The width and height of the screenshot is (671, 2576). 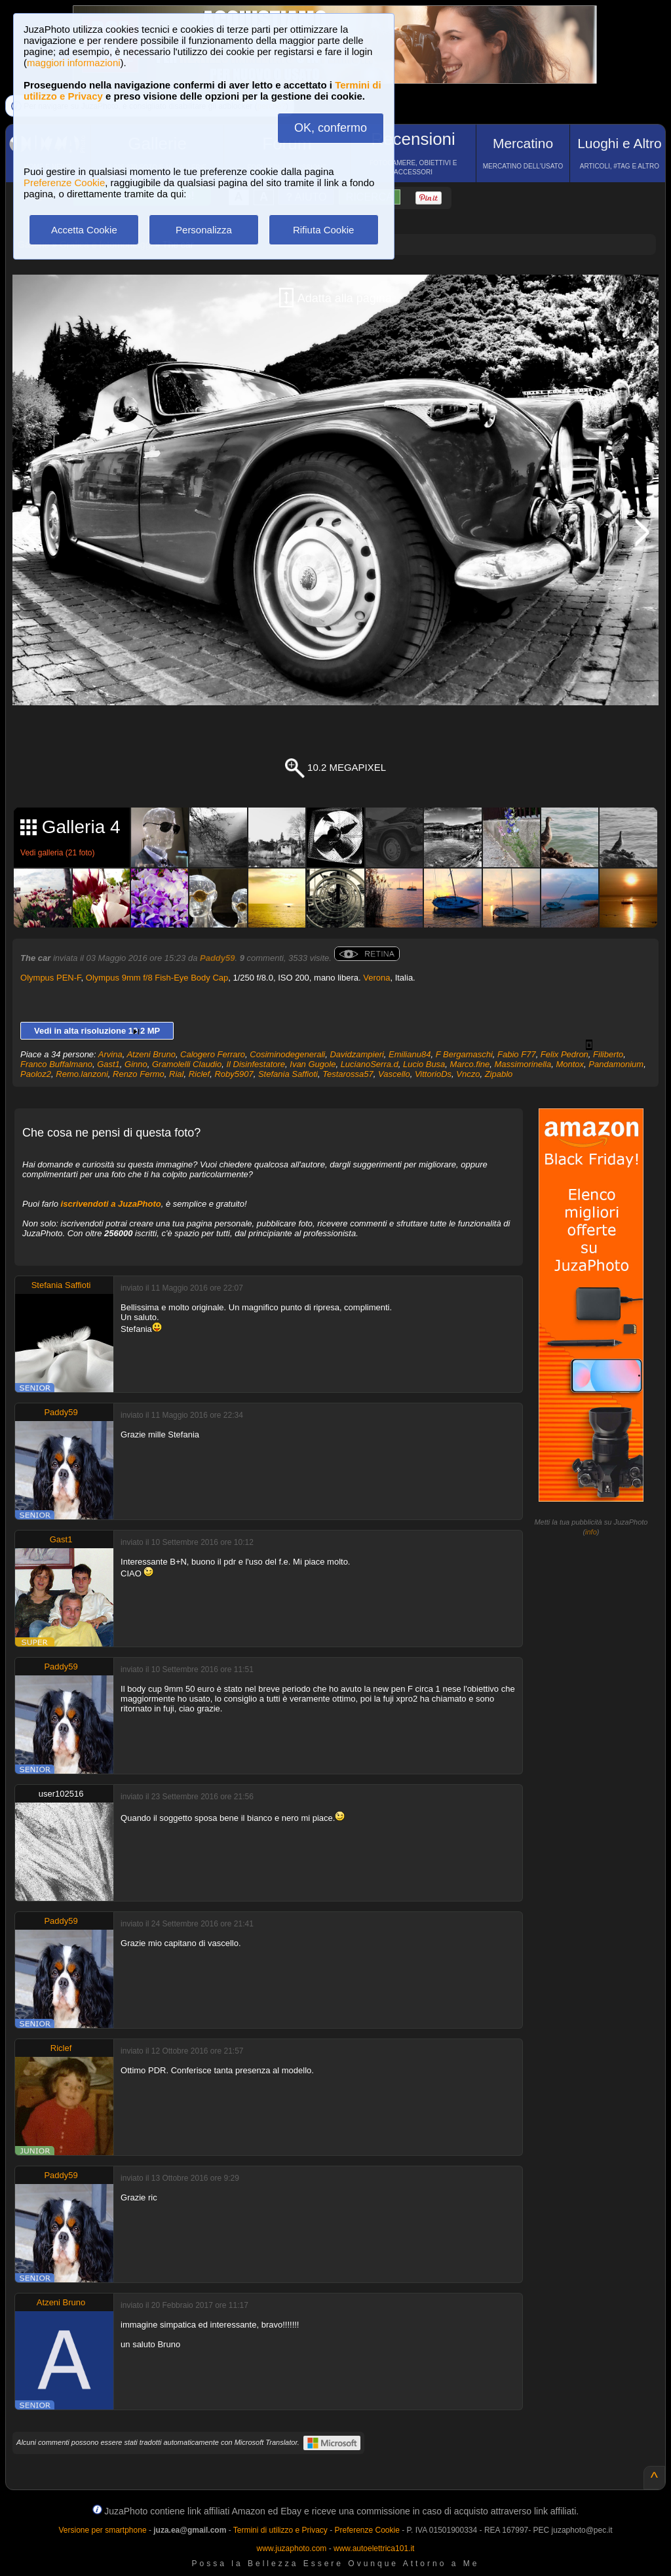 I want to click on skip to the next track or media item, so click(x=136, y=1032).